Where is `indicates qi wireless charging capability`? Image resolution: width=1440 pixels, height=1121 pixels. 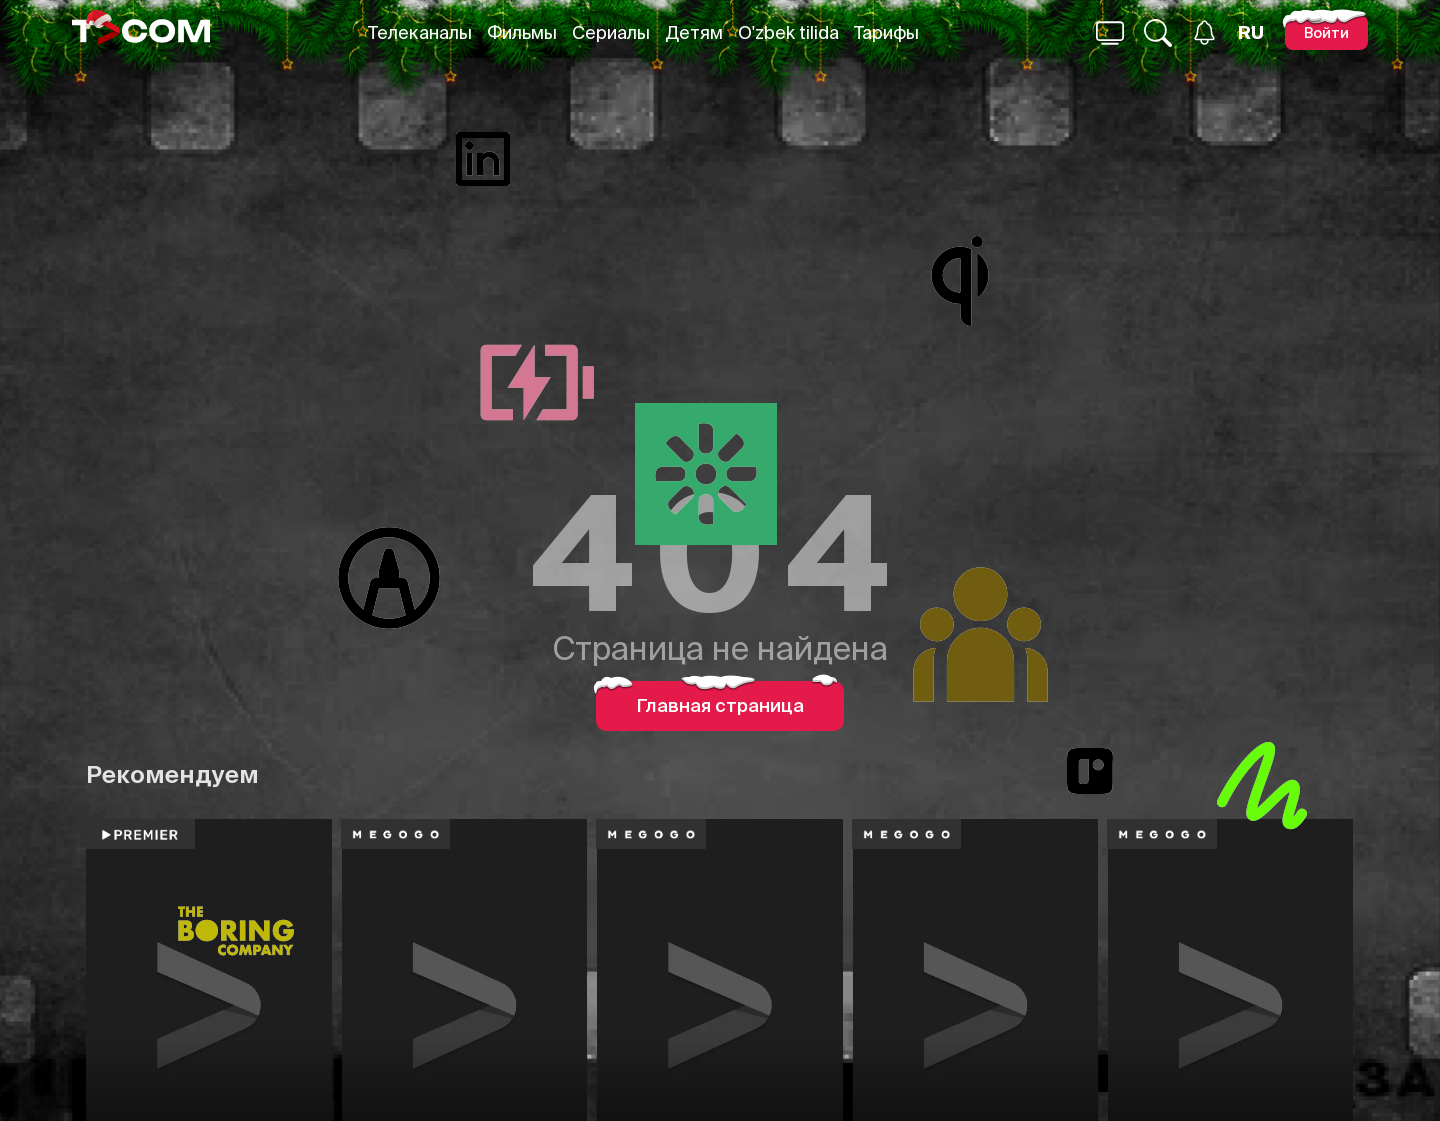 indicates qi wireless charging capability is located at coordinates (960, 281).